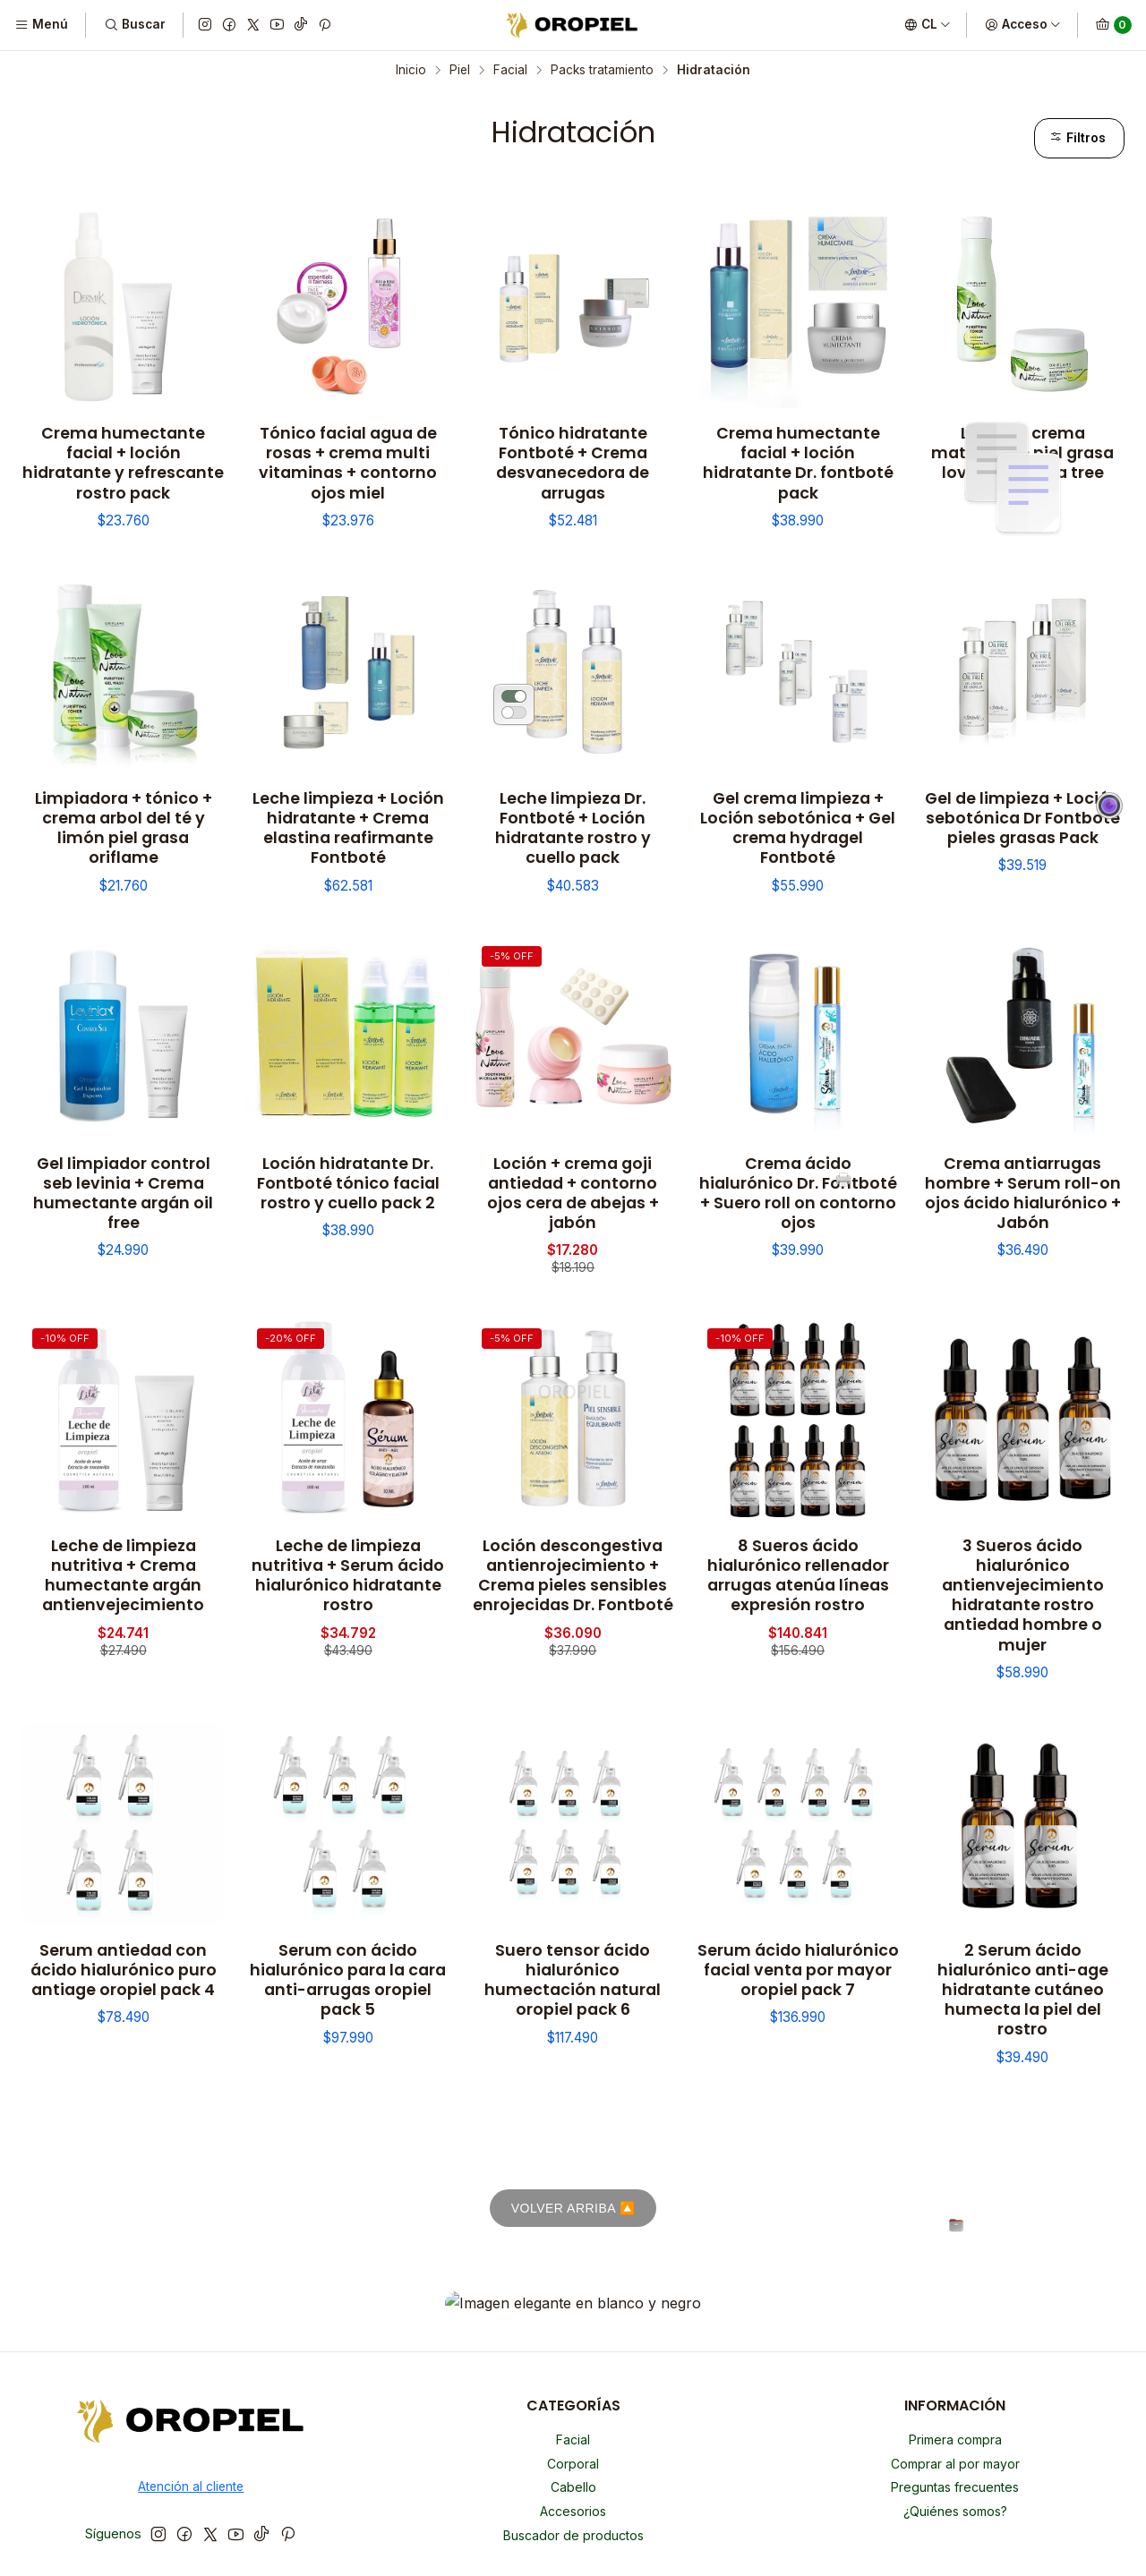 This screenshot has height=2576, width=1146. What do you see at coordinates (843, 1180) in the screenshot?
I see `print the current document` at bounding box center [843, 1180].